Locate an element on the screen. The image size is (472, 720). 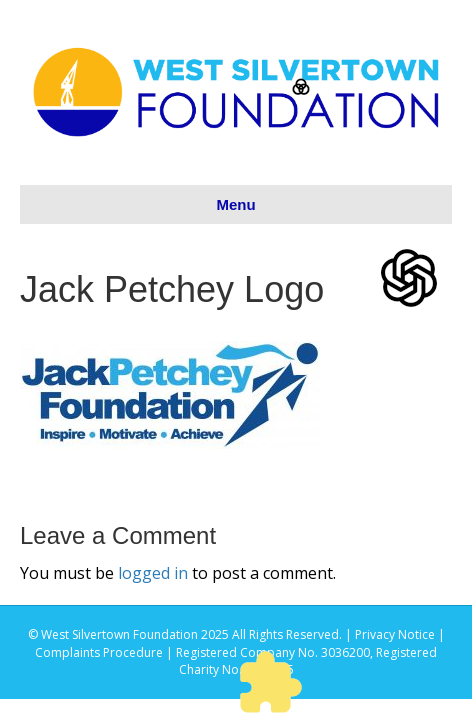
access browser extensions or add-ons is located at coordinates (271, 682).